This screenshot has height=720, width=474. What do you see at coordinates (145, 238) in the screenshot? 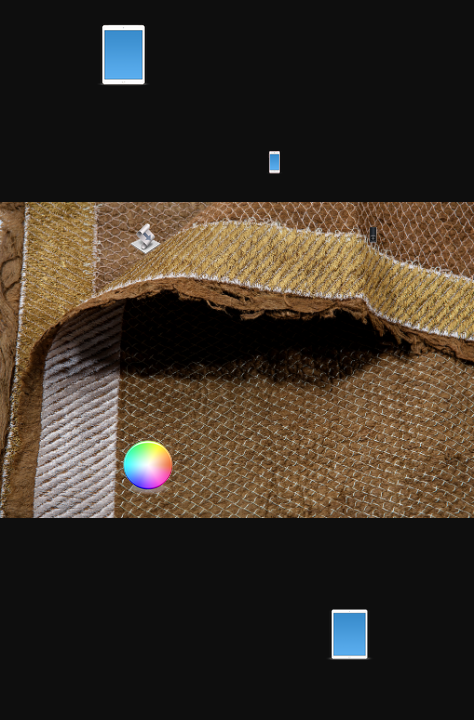
I see `run an applescript droplet application` at bounding box center [145, 238].